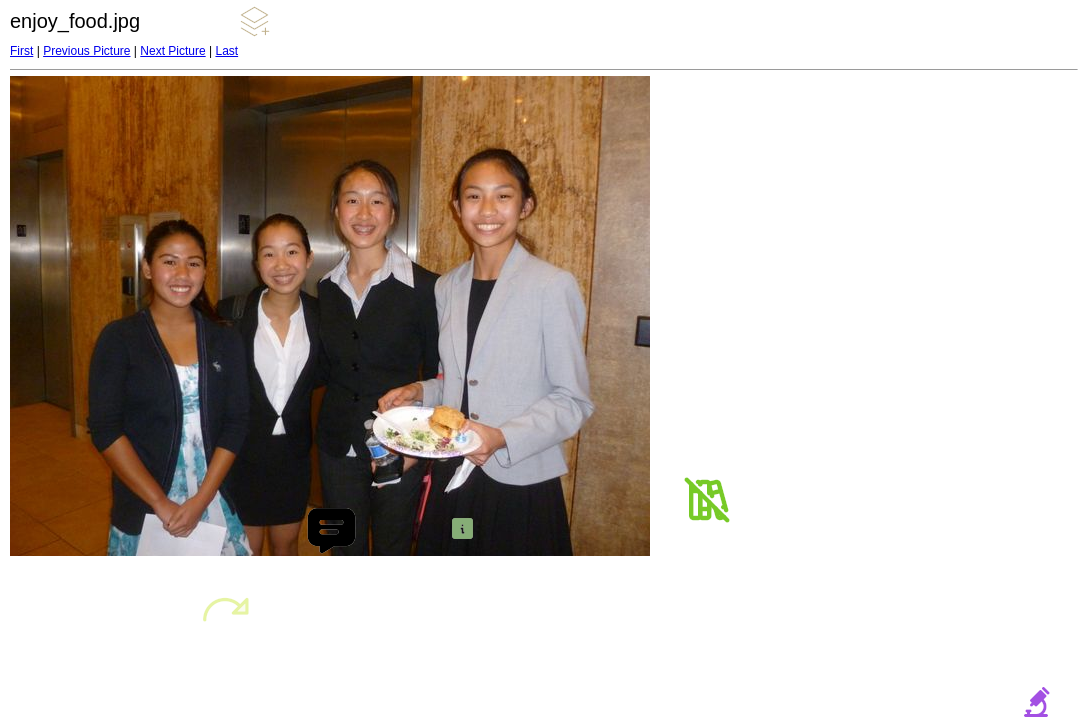 The height and width of the screenshot is (720, 1086). I want to click on add a new layer to the stack, so click(254, 21).